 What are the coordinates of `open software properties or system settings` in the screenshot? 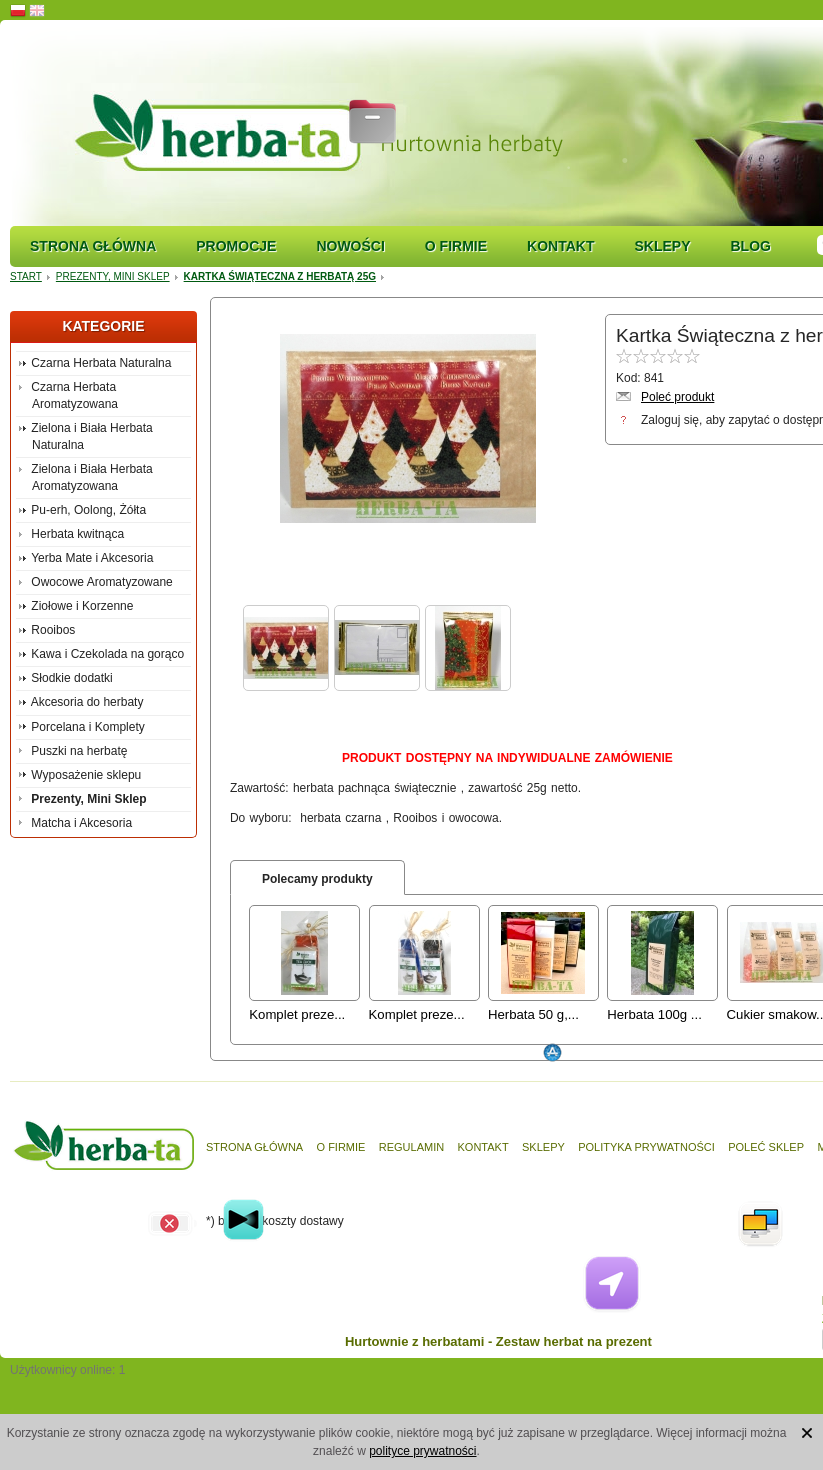 It's located at (552, 1052).